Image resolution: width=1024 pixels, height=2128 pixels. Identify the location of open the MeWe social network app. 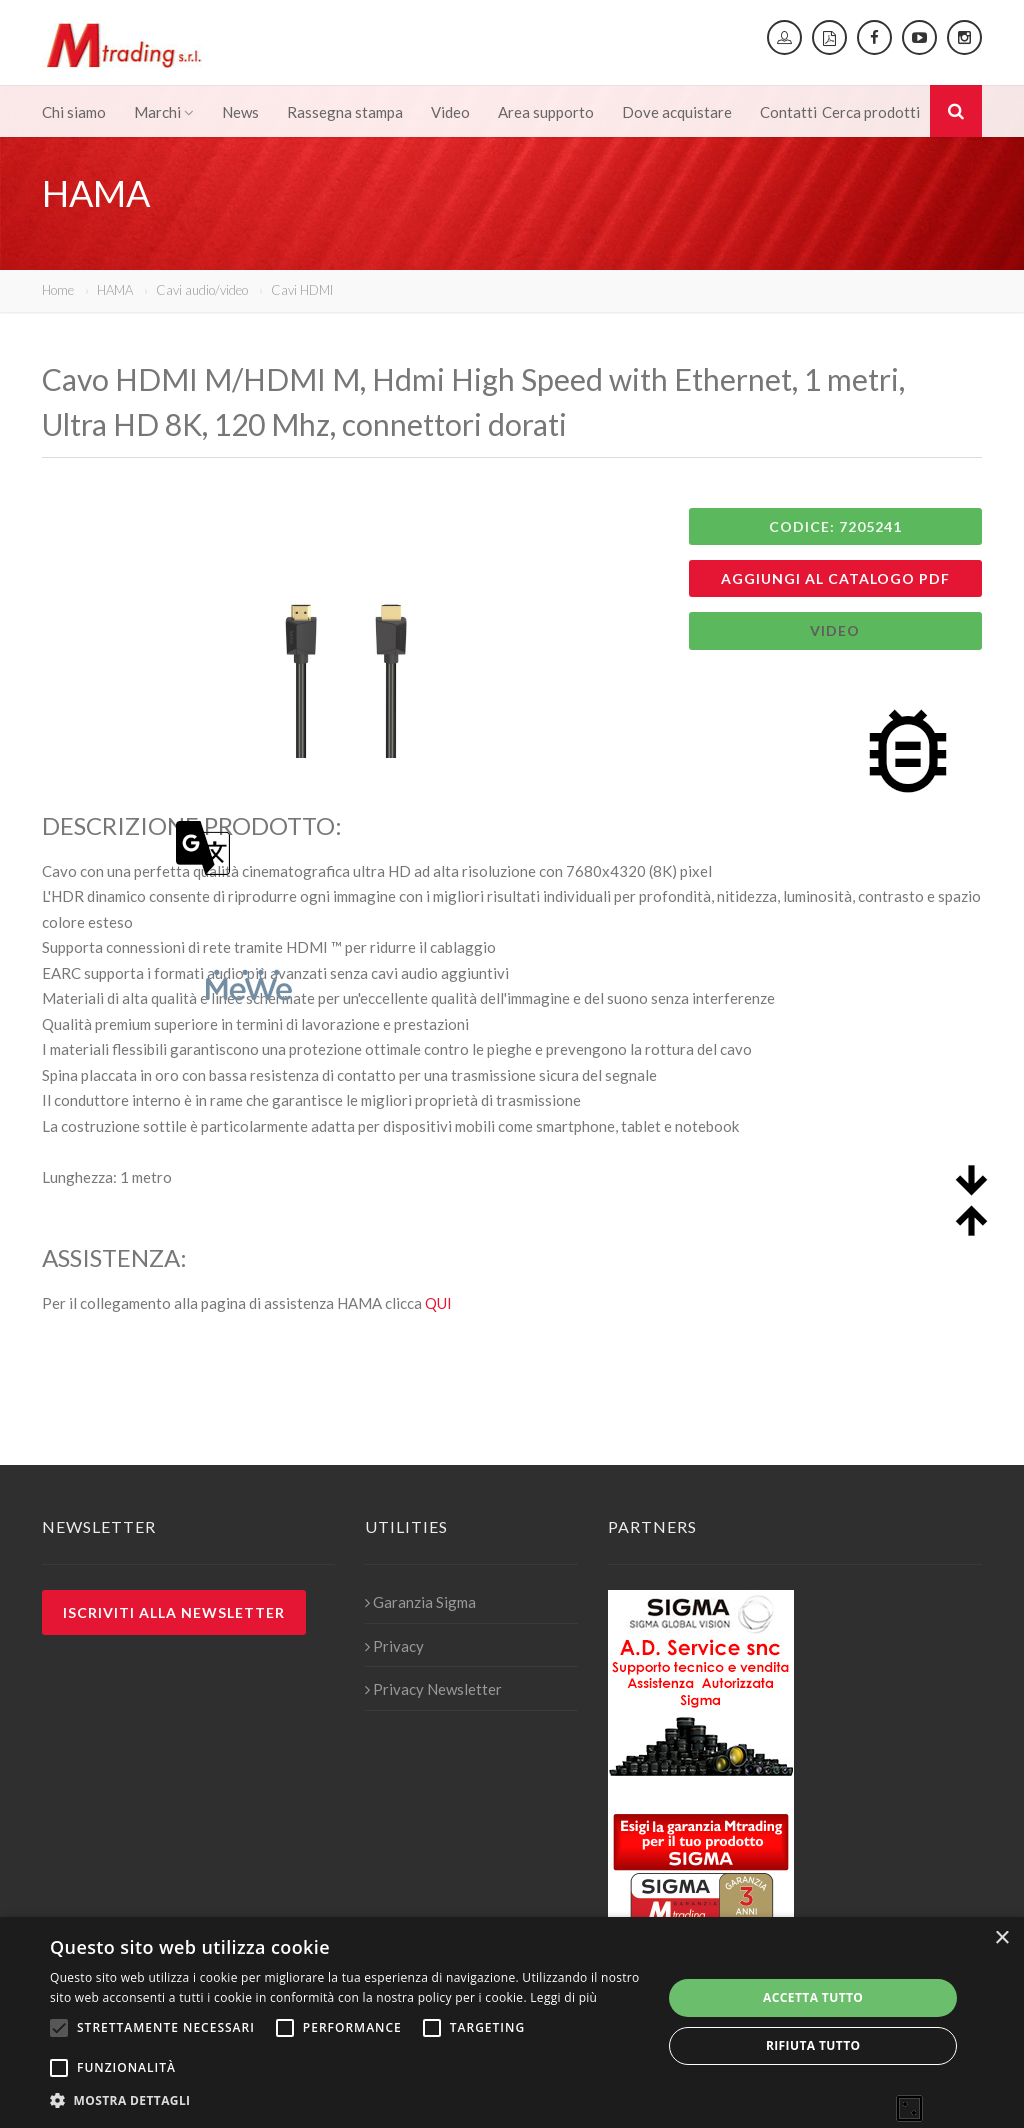
(249, 985).